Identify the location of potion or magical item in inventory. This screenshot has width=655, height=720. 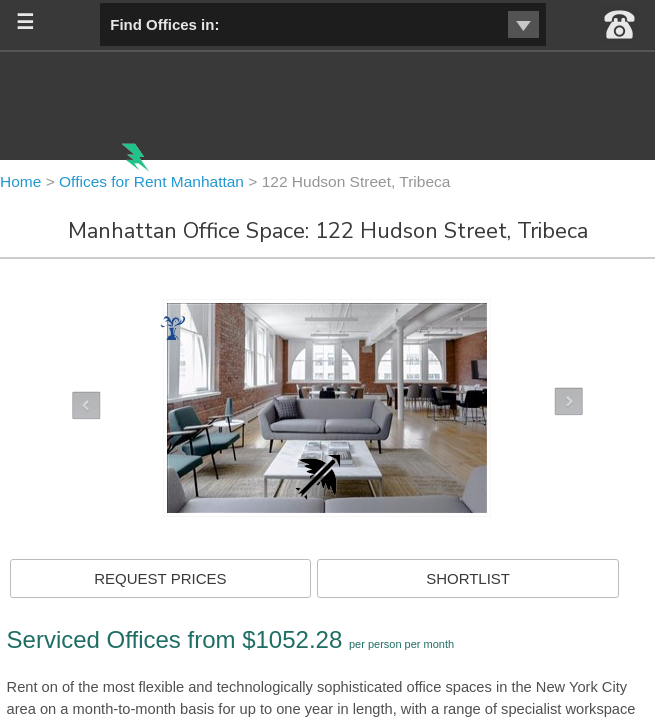
(173, 328).